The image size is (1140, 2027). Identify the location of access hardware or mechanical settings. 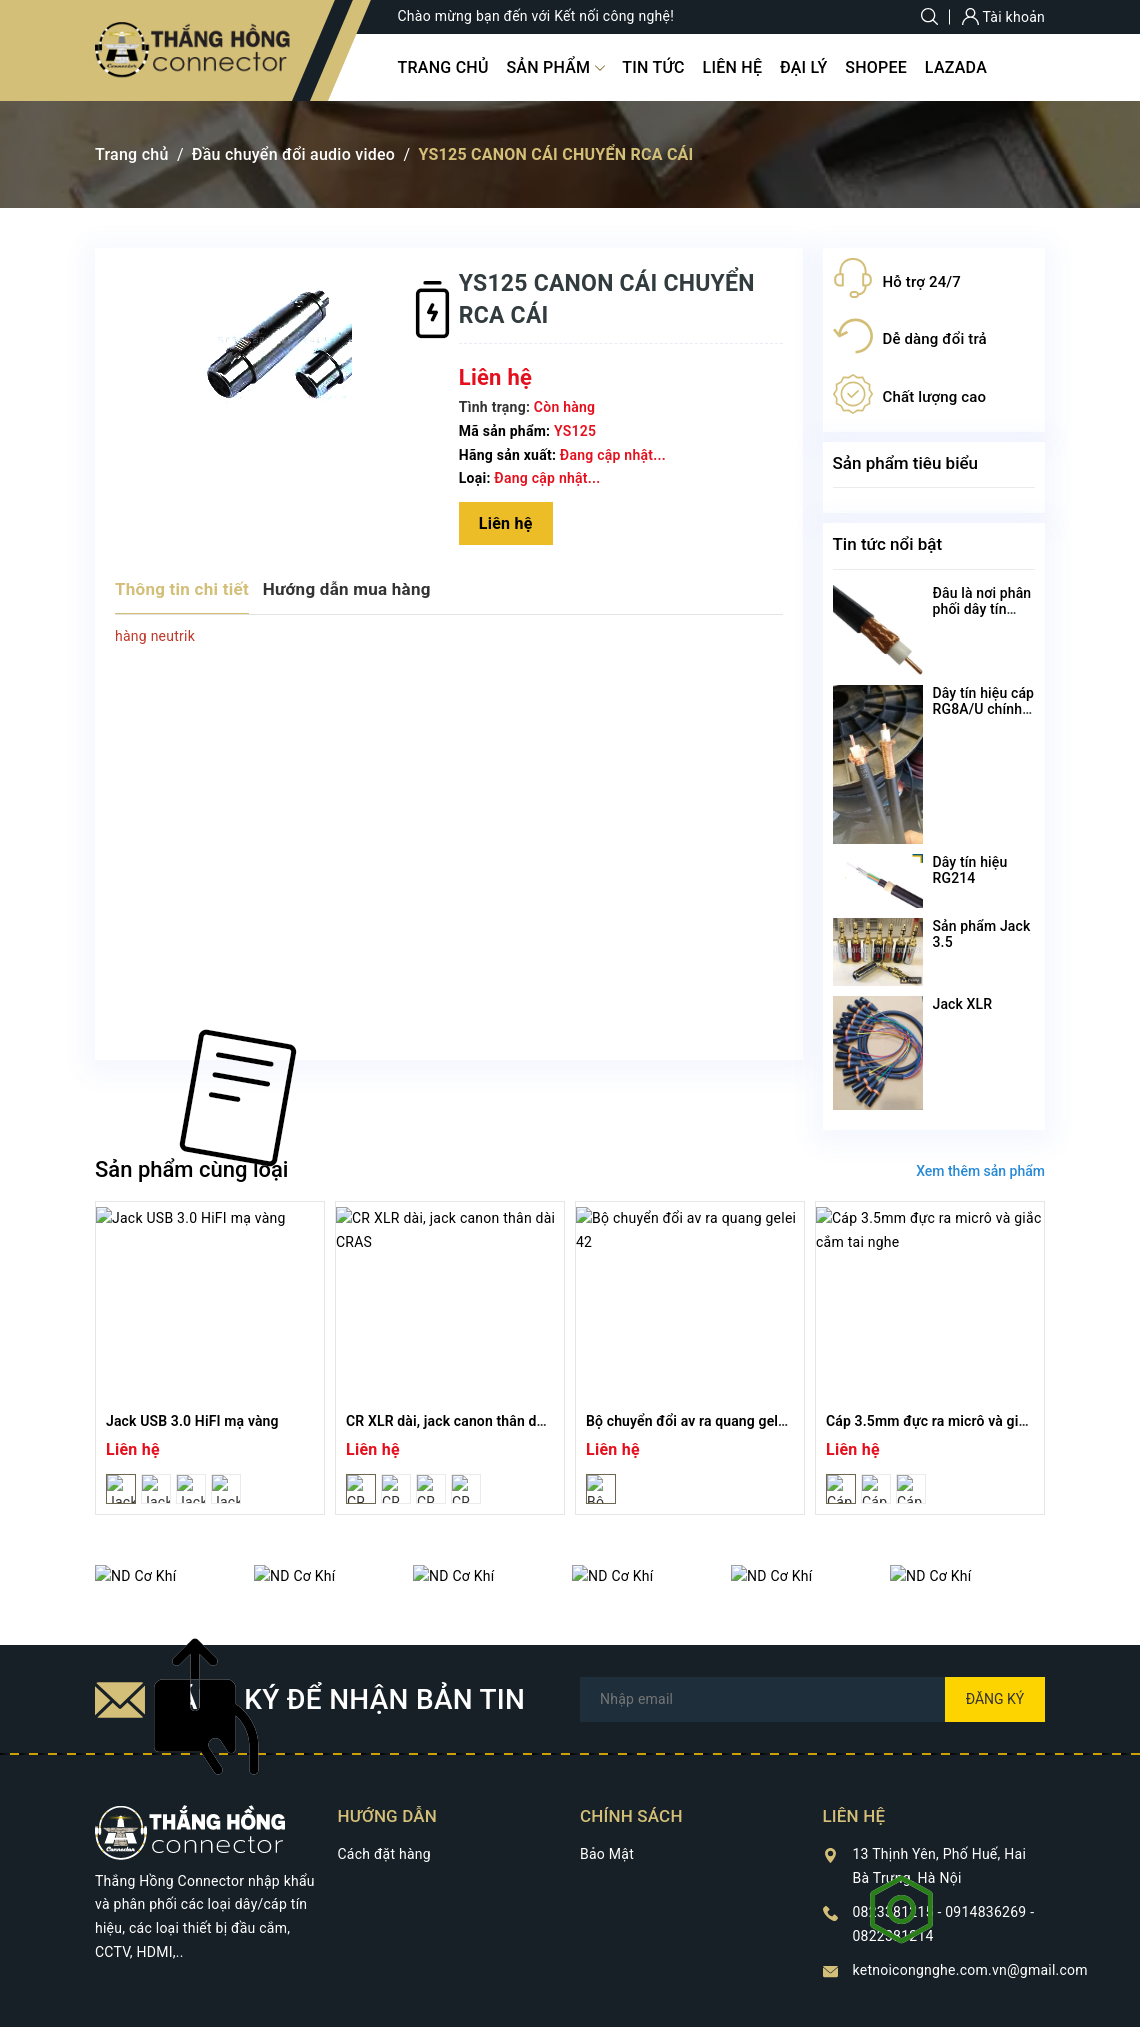
(901, 1909).